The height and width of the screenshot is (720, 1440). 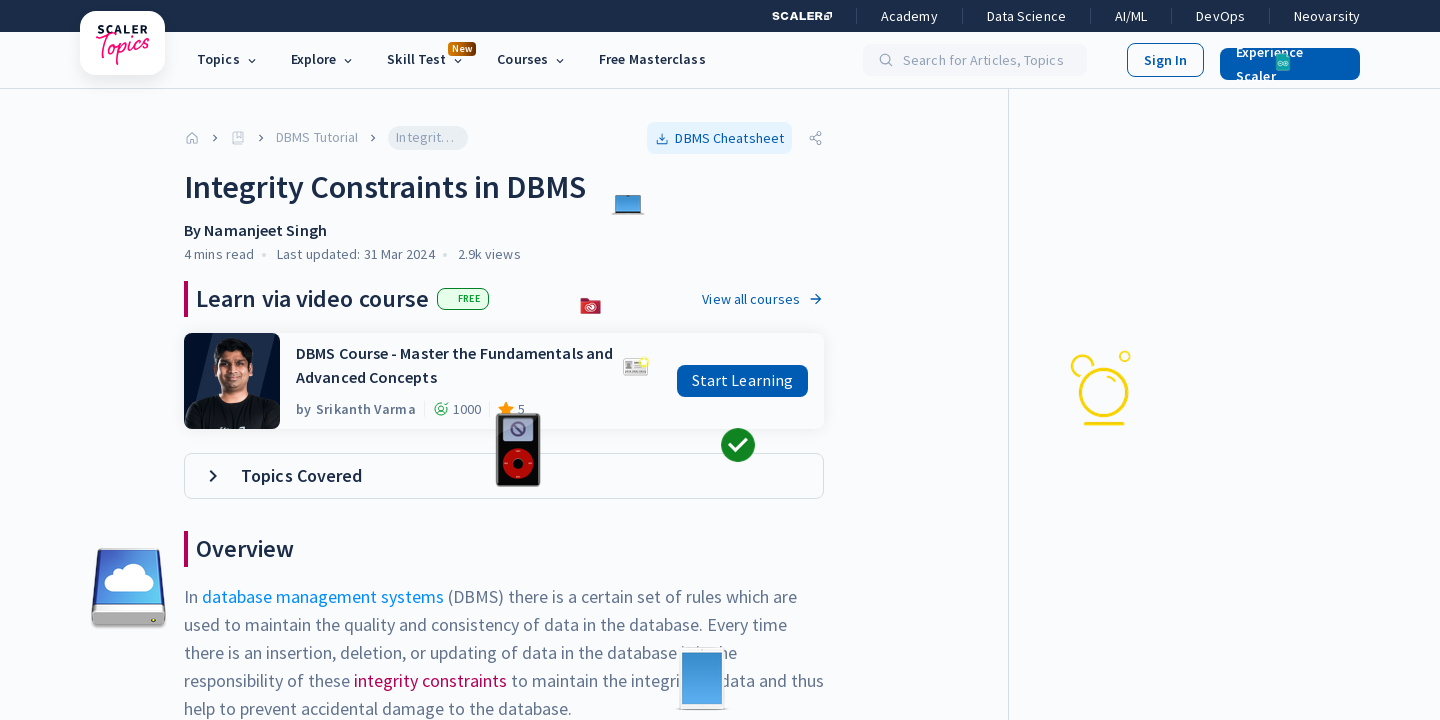 I want to click on add a new contact, so click(x=635, y=365).